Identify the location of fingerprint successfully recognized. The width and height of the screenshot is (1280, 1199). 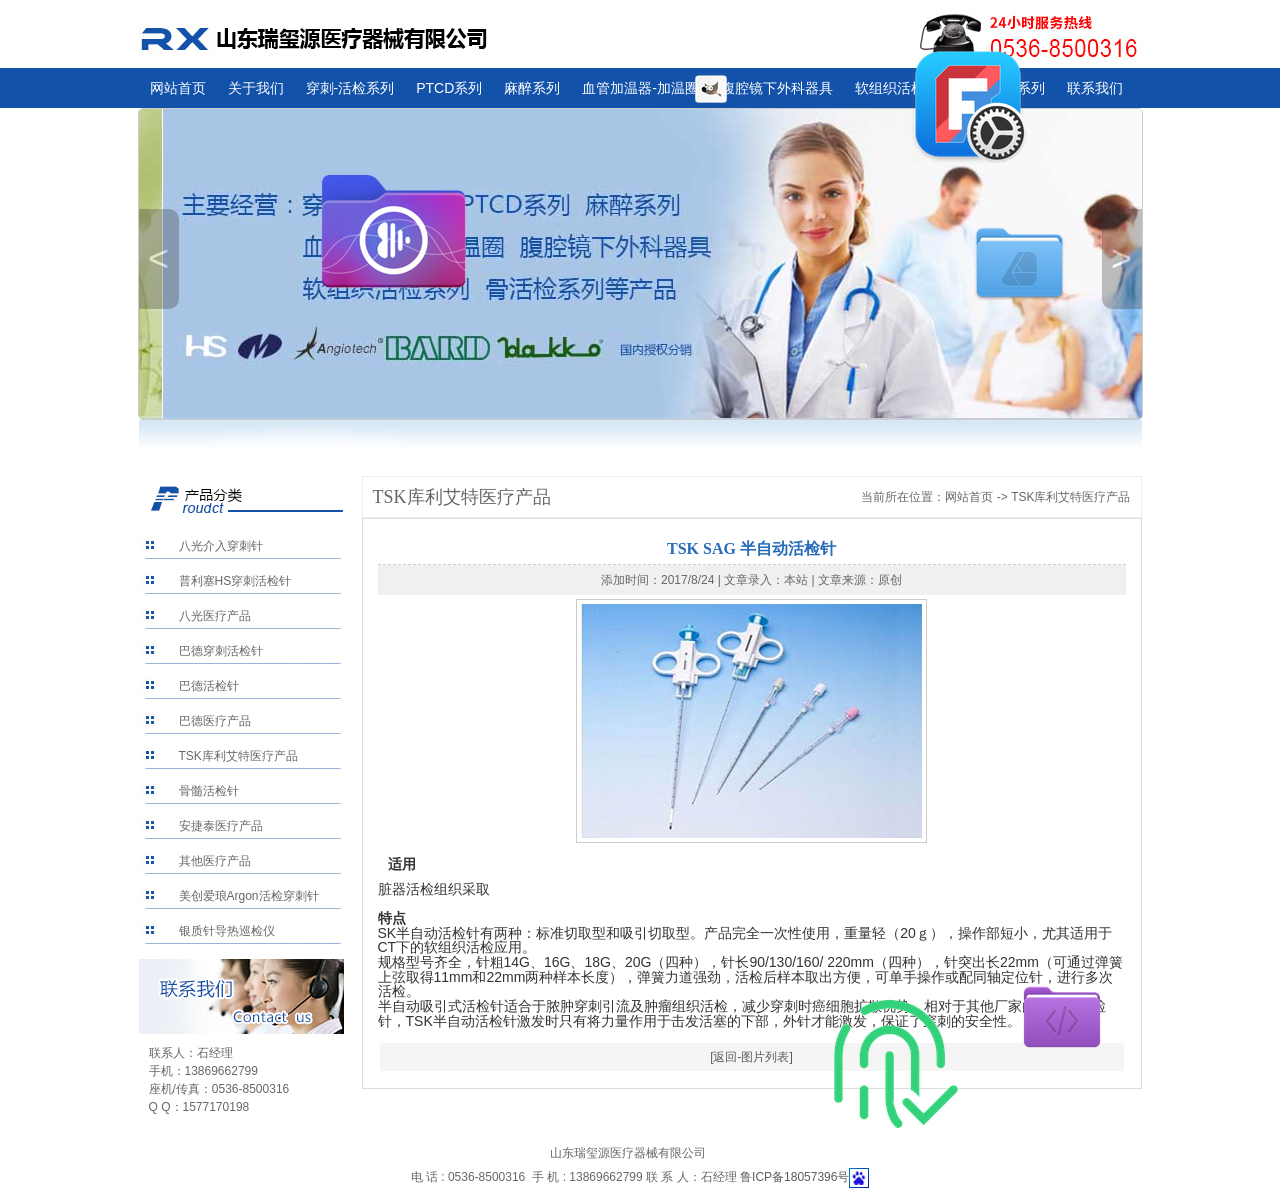
(896, 1064).